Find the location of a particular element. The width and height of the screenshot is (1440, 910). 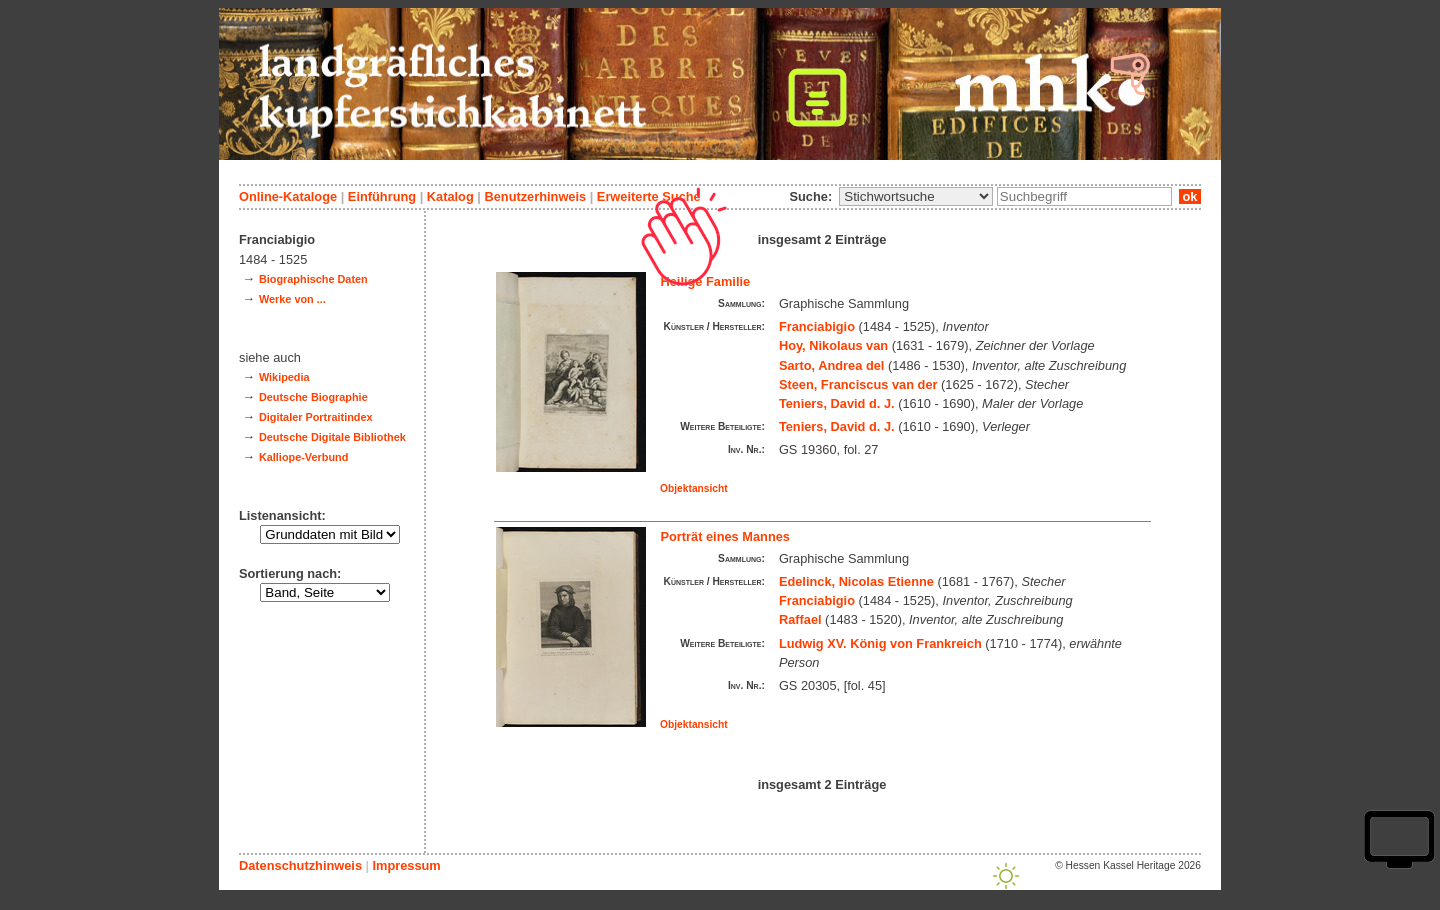

align content to bottom center of container is located at coordinates (817, 97).